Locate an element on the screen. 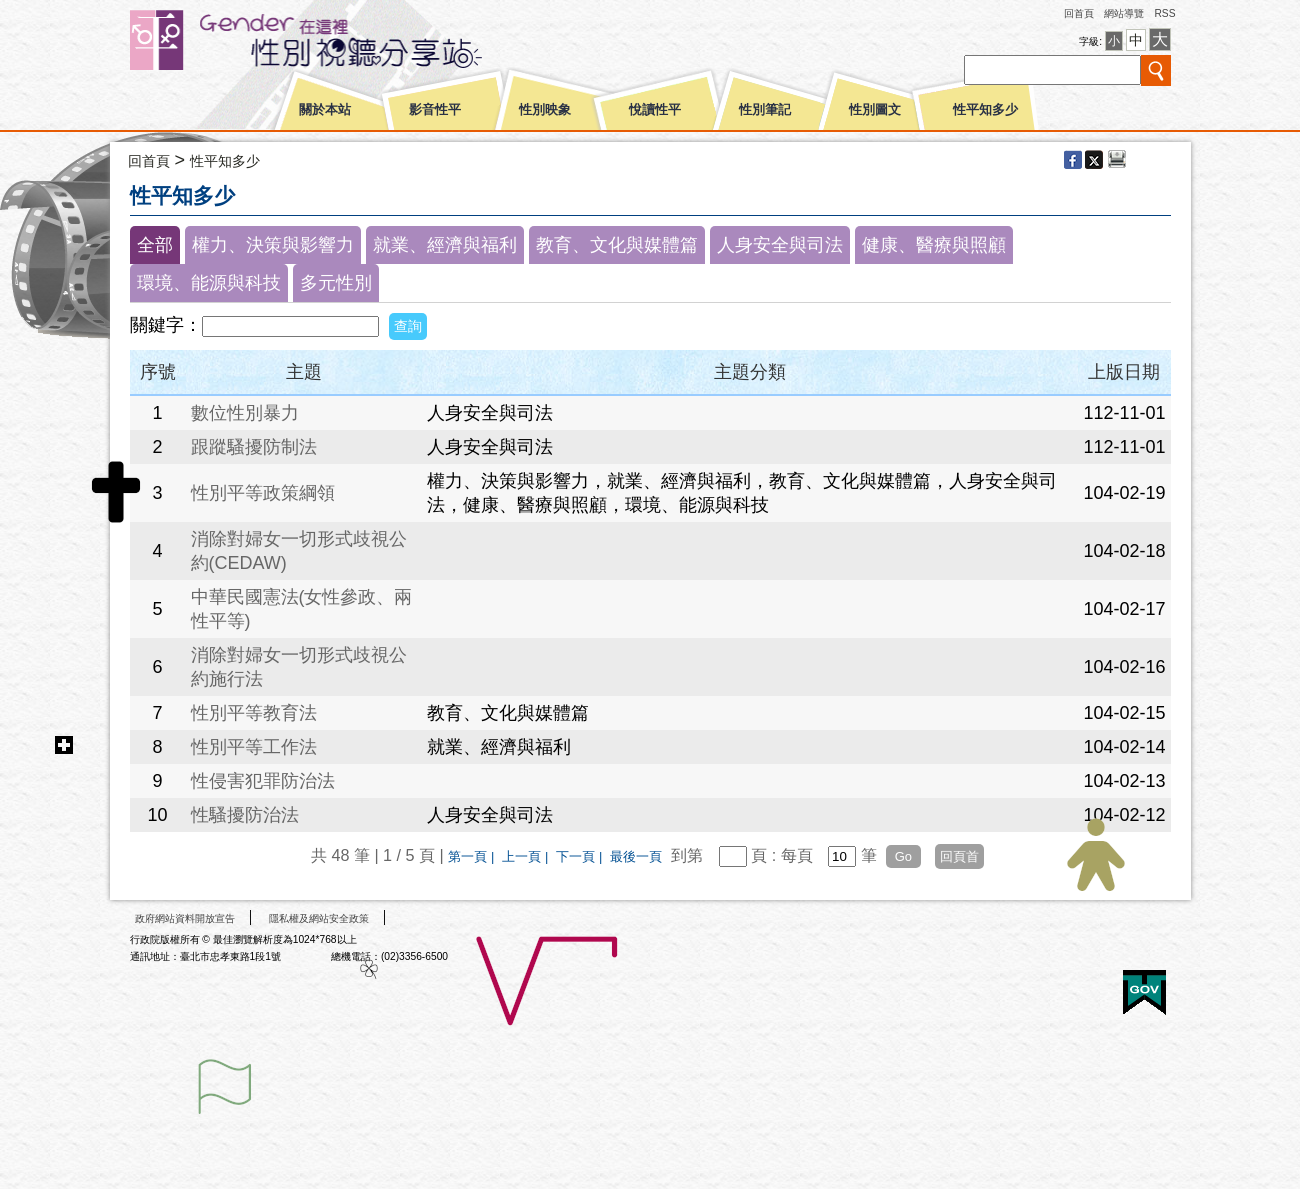  view your profile is located at coordinates (1096, 856).